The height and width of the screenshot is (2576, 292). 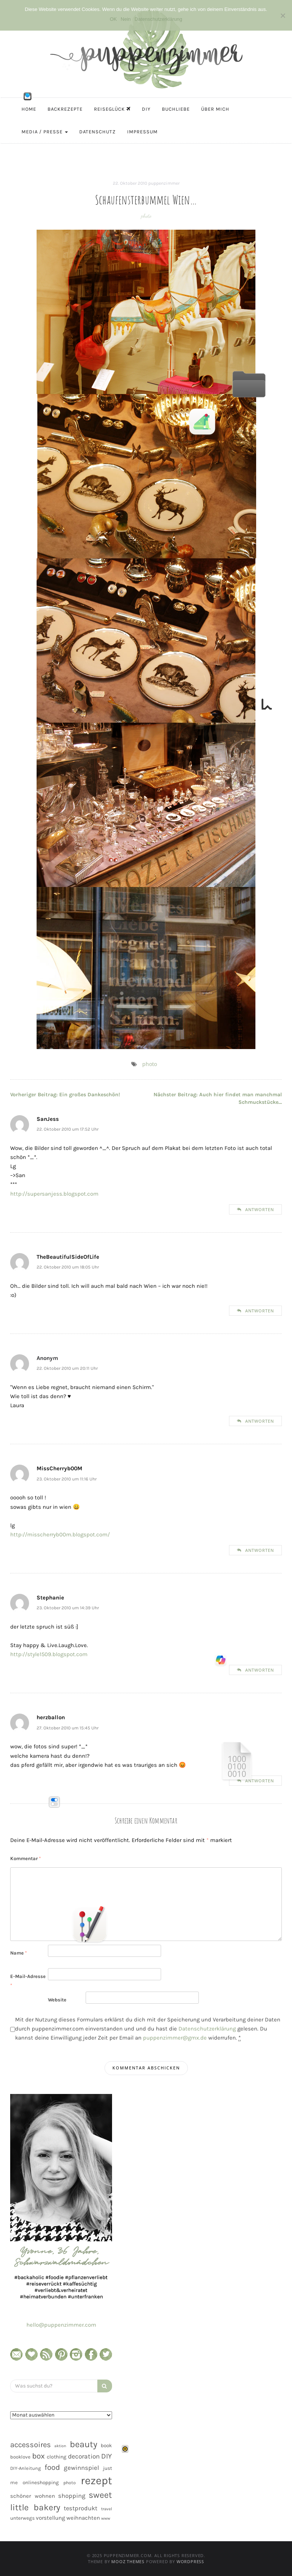 I want to click on launch the nibbles snake game, so click(x=267, y=705).